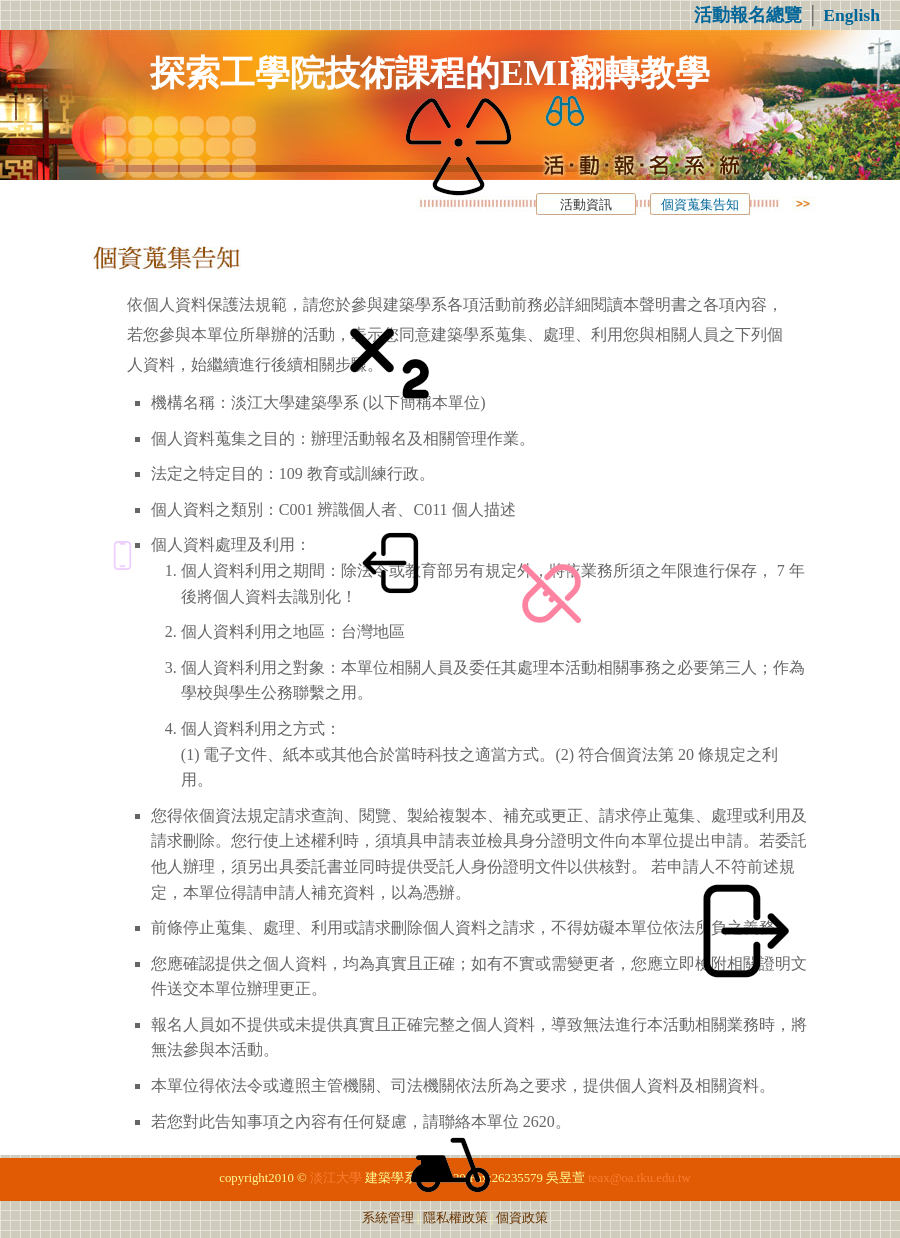  Describe the element at coordinates (458, 142) in the screenshot. I see `indicates radioactive or hazardous material warning` at that location.